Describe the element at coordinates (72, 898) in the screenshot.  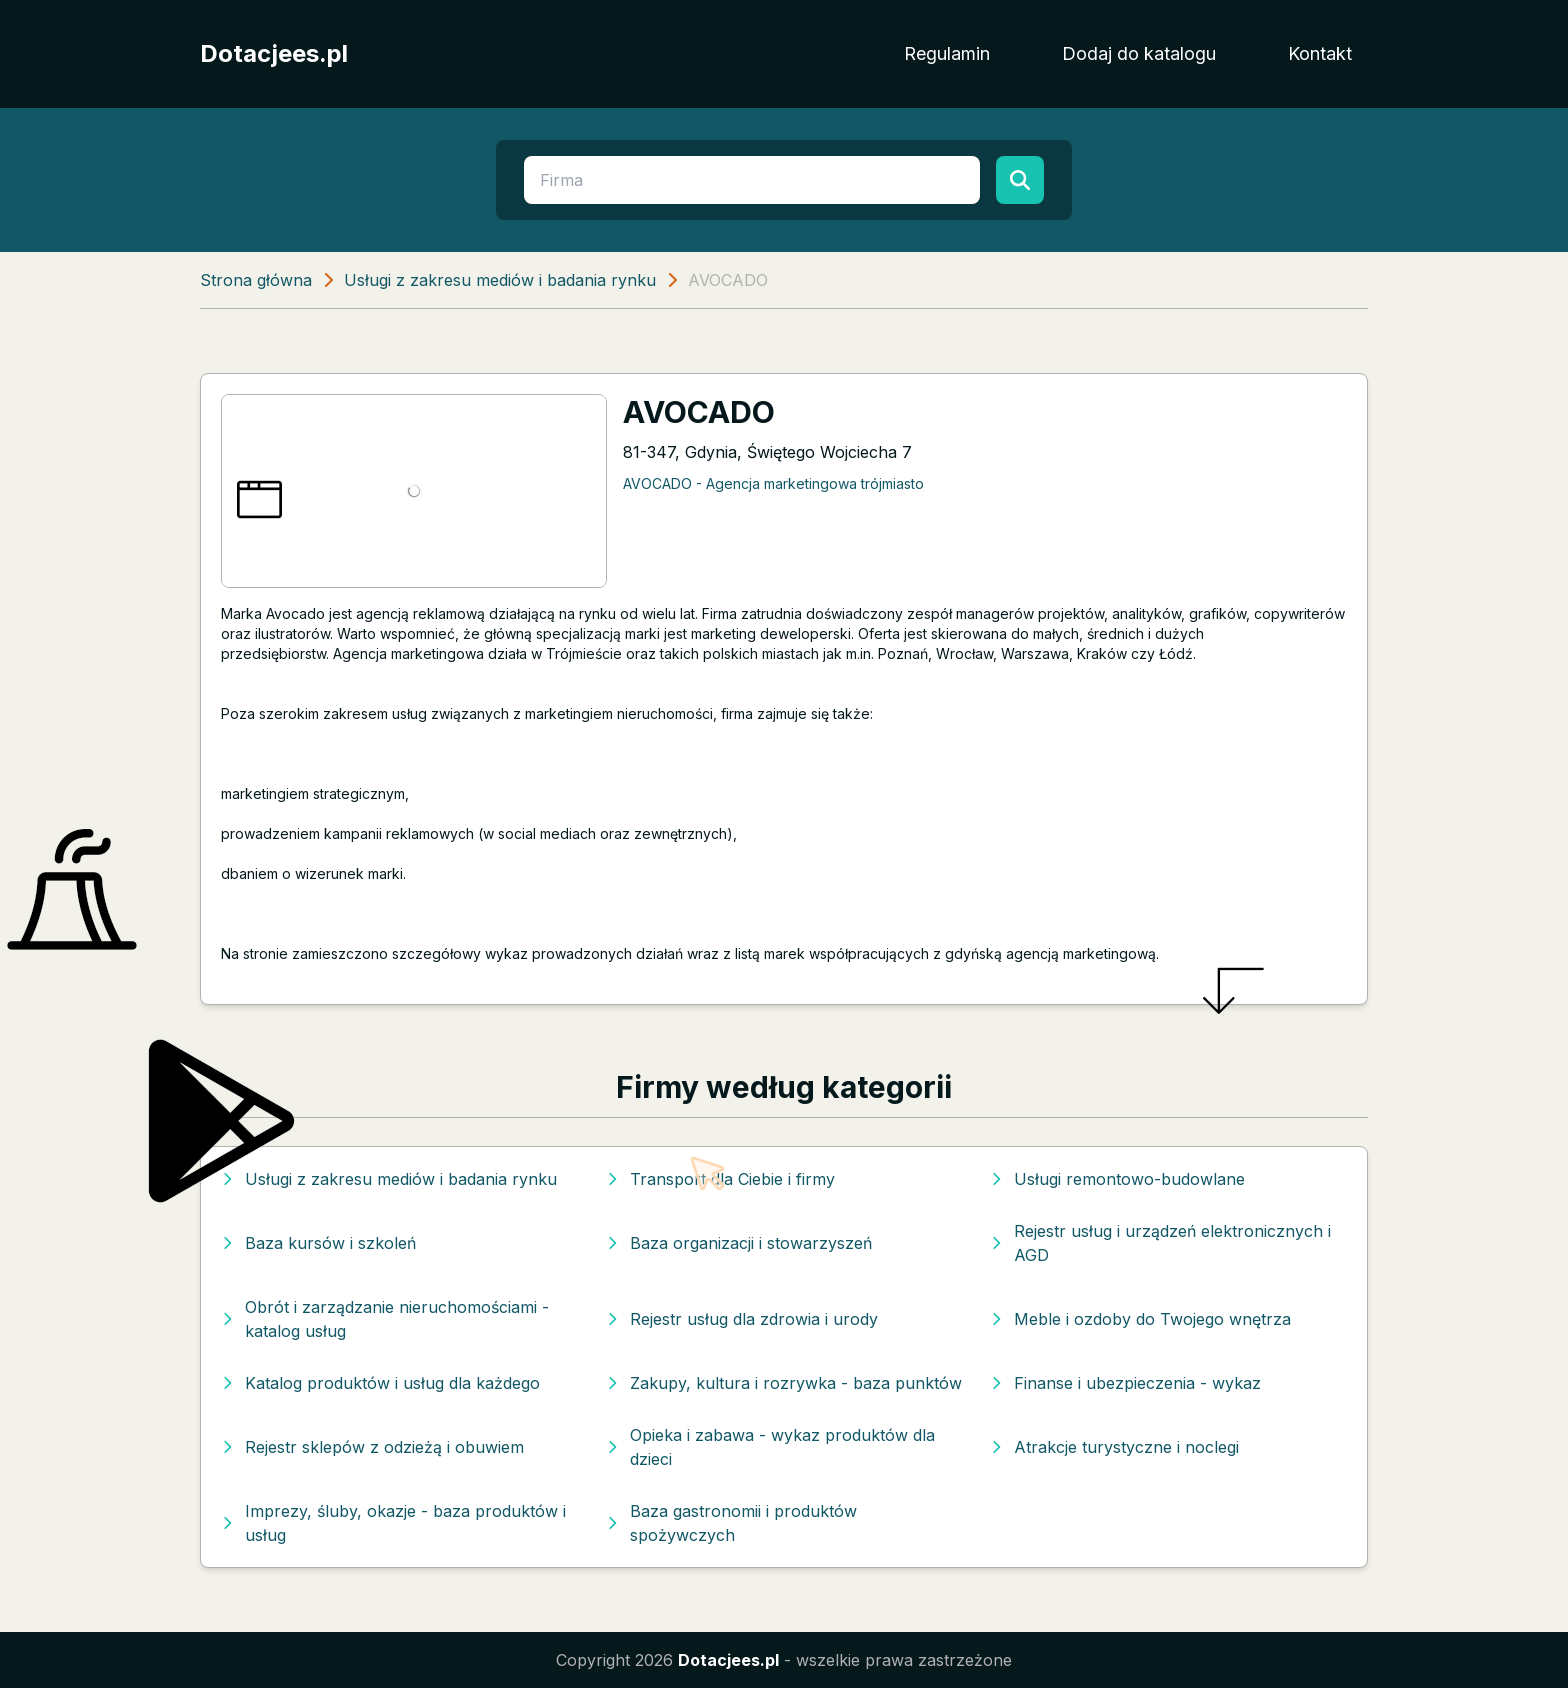
I see `indicates nuclear power or energy facility` at that location.